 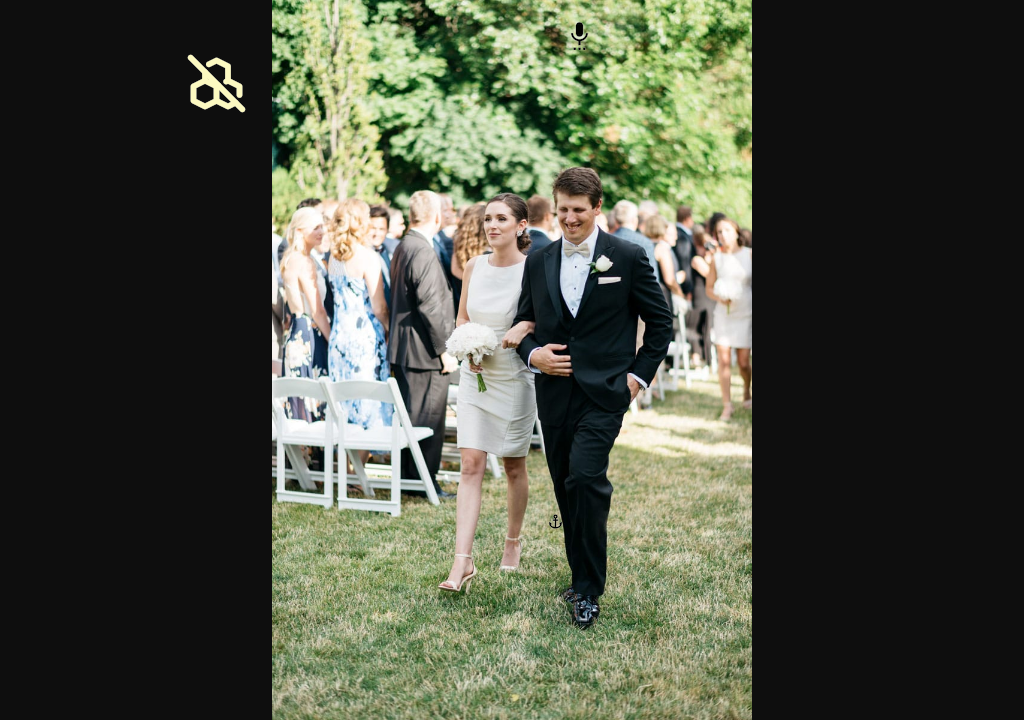 I want to click on disable hexagonal grid or honeycomb view, so click(x=216, y=83).